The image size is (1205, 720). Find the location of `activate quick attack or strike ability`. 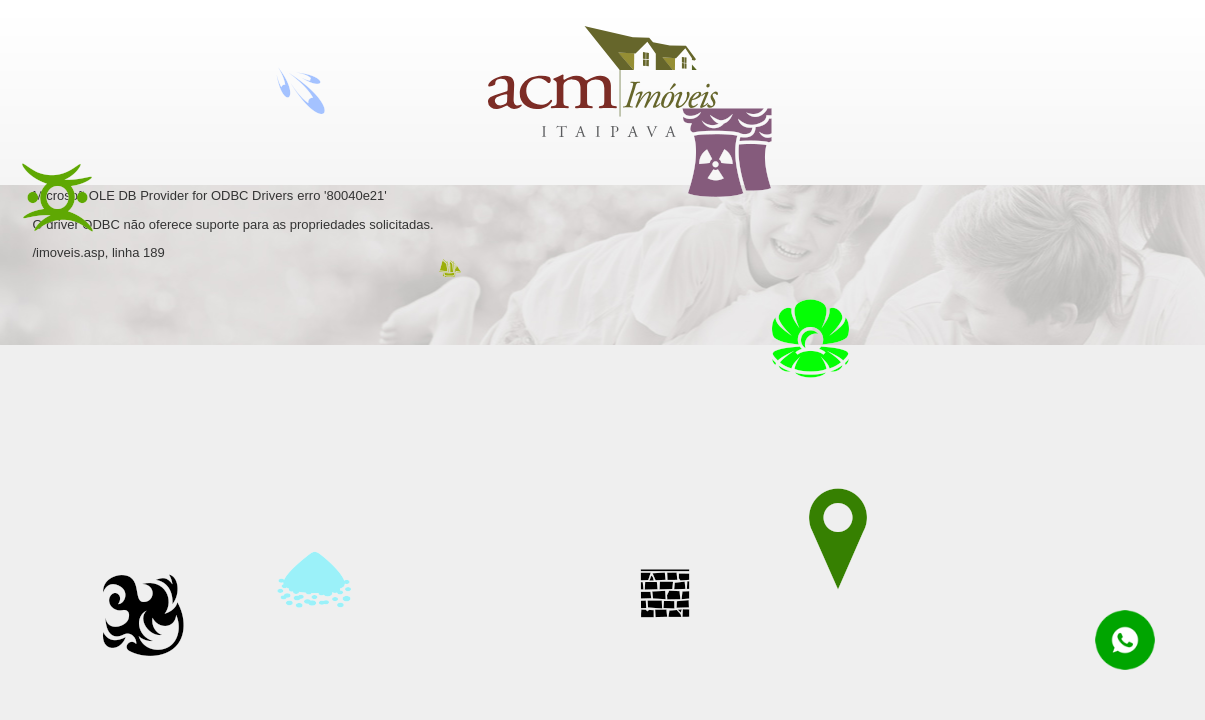

activate quick attack or strike ability is located at coordinates (300, 90).